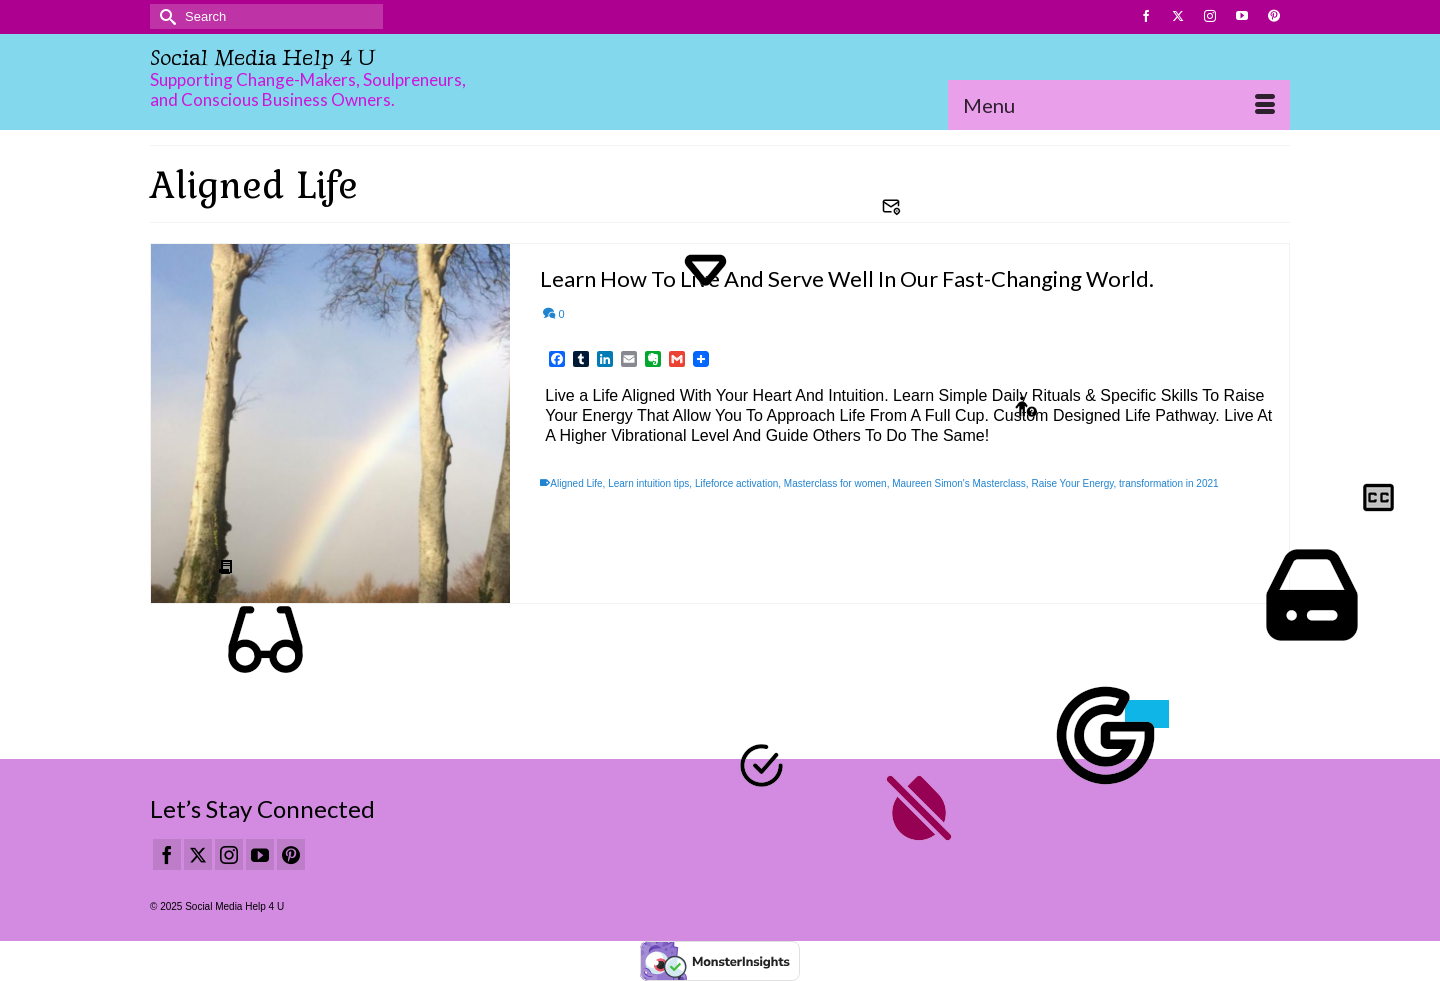 This screenshot has height=981, width=1440. Describe the element at coordinates (1025, 406) in the screenshot. I see `access help or support about user accounts` at that location.